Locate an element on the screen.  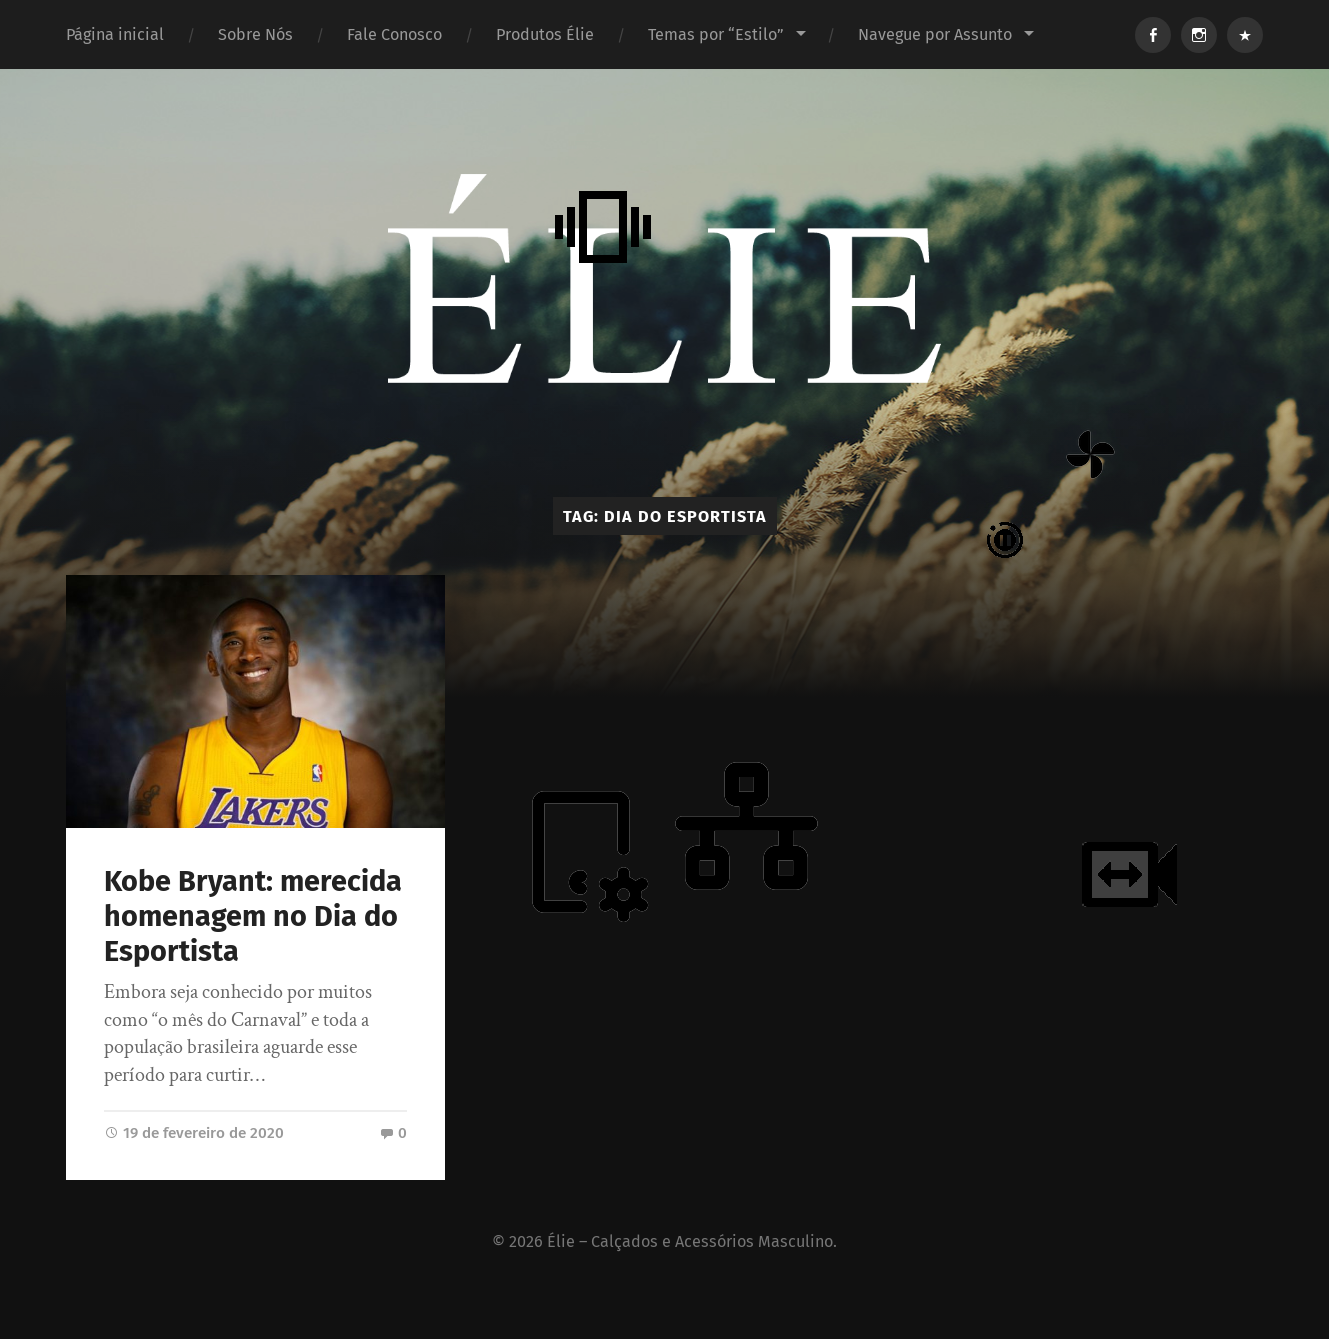
pause motion photo playback is located at coordinates (1005, 540).